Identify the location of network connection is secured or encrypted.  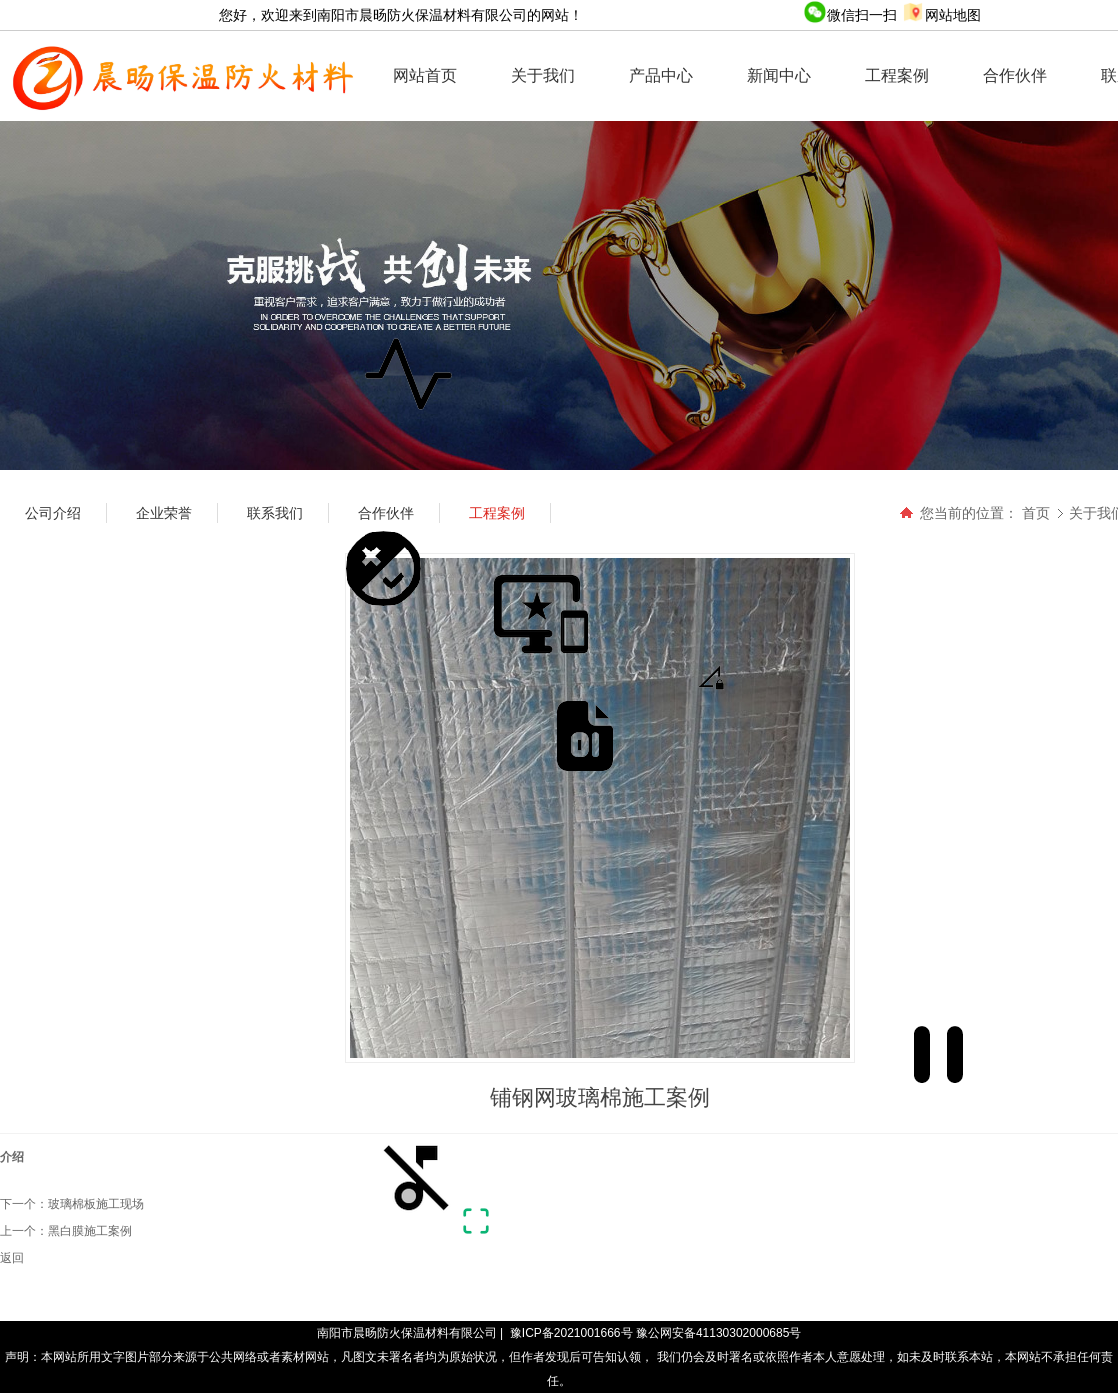
(711, 678).